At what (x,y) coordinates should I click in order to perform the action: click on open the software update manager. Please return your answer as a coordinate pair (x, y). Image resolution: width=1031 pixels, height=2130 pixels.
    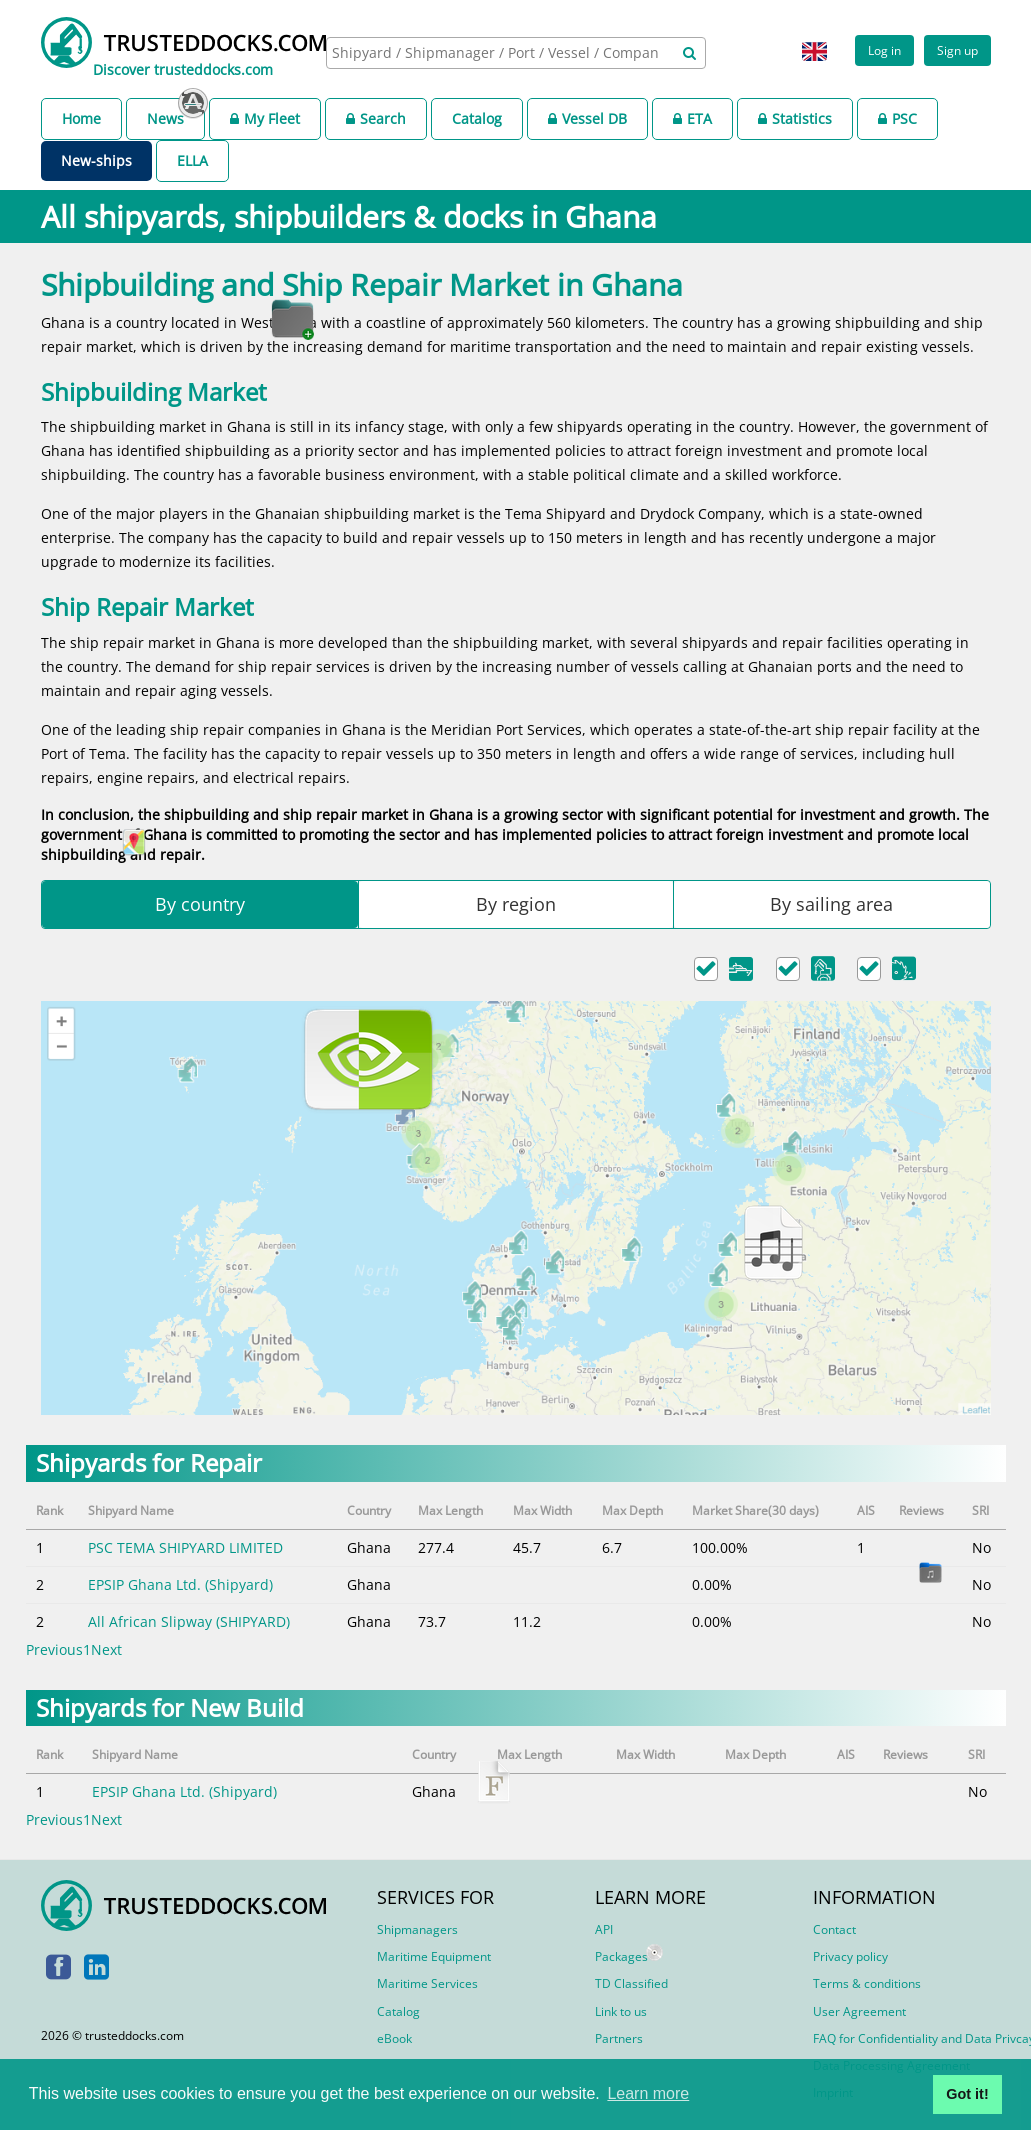
    Looking at the image, I should click on (193, 103).